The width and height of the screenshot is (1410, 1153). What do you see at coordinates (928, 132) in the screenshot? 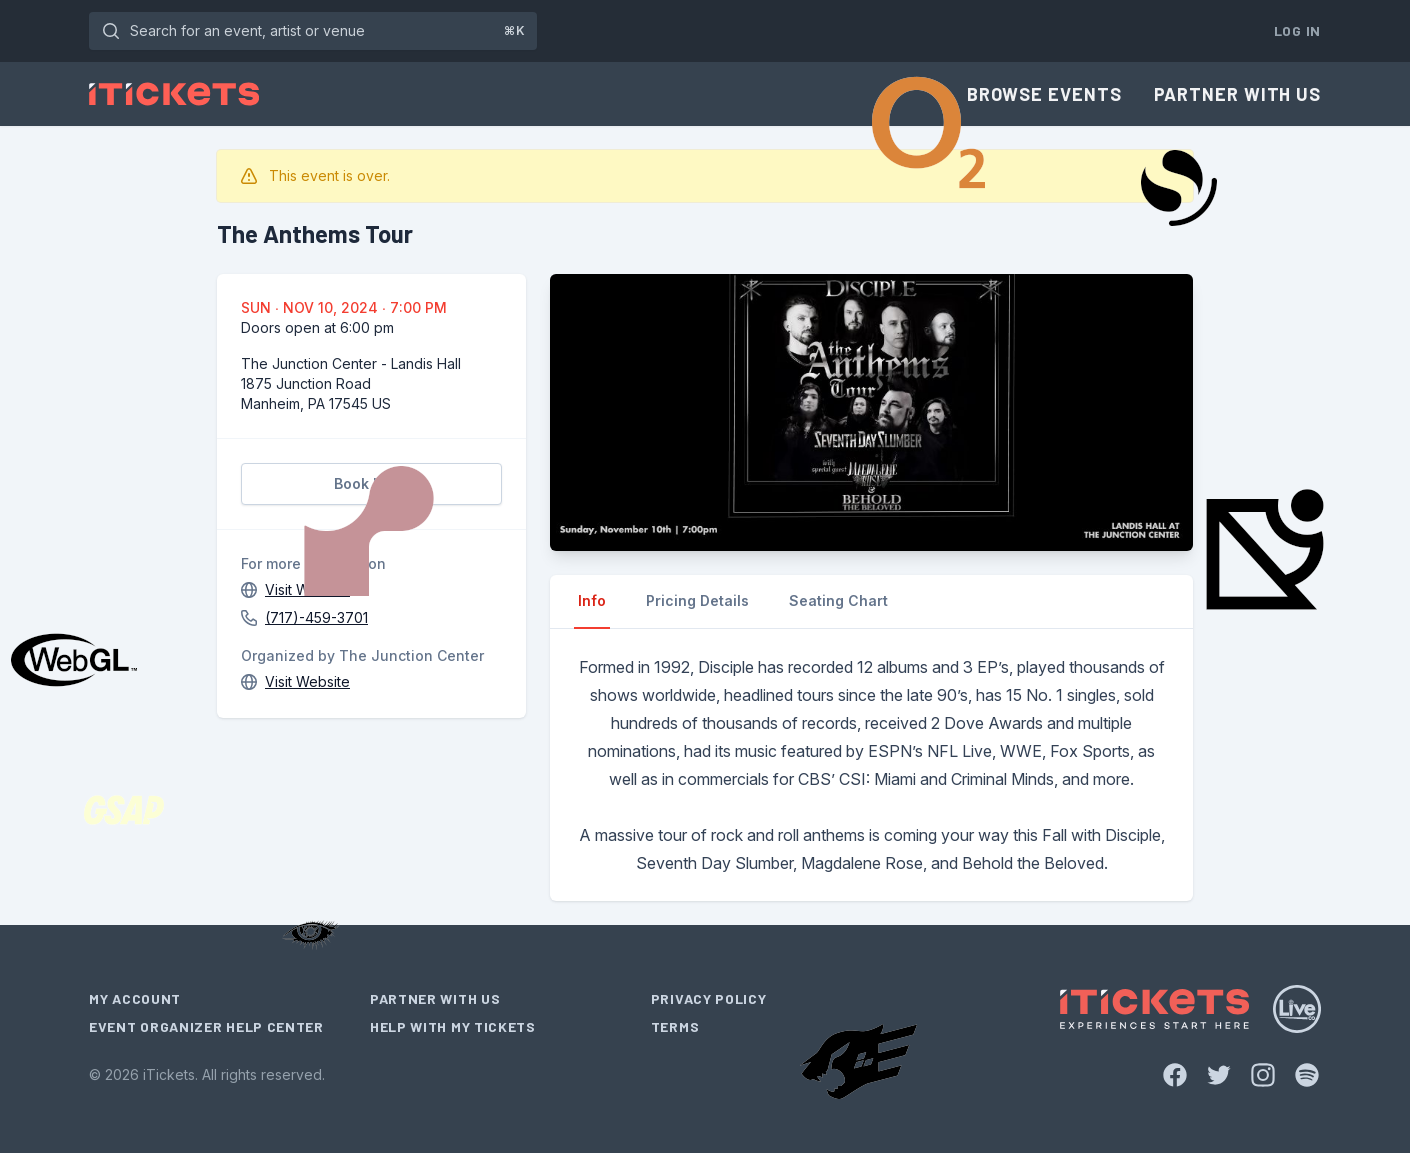
I see `O2 telecommunications brand logo` at bounding box center [928, 132].